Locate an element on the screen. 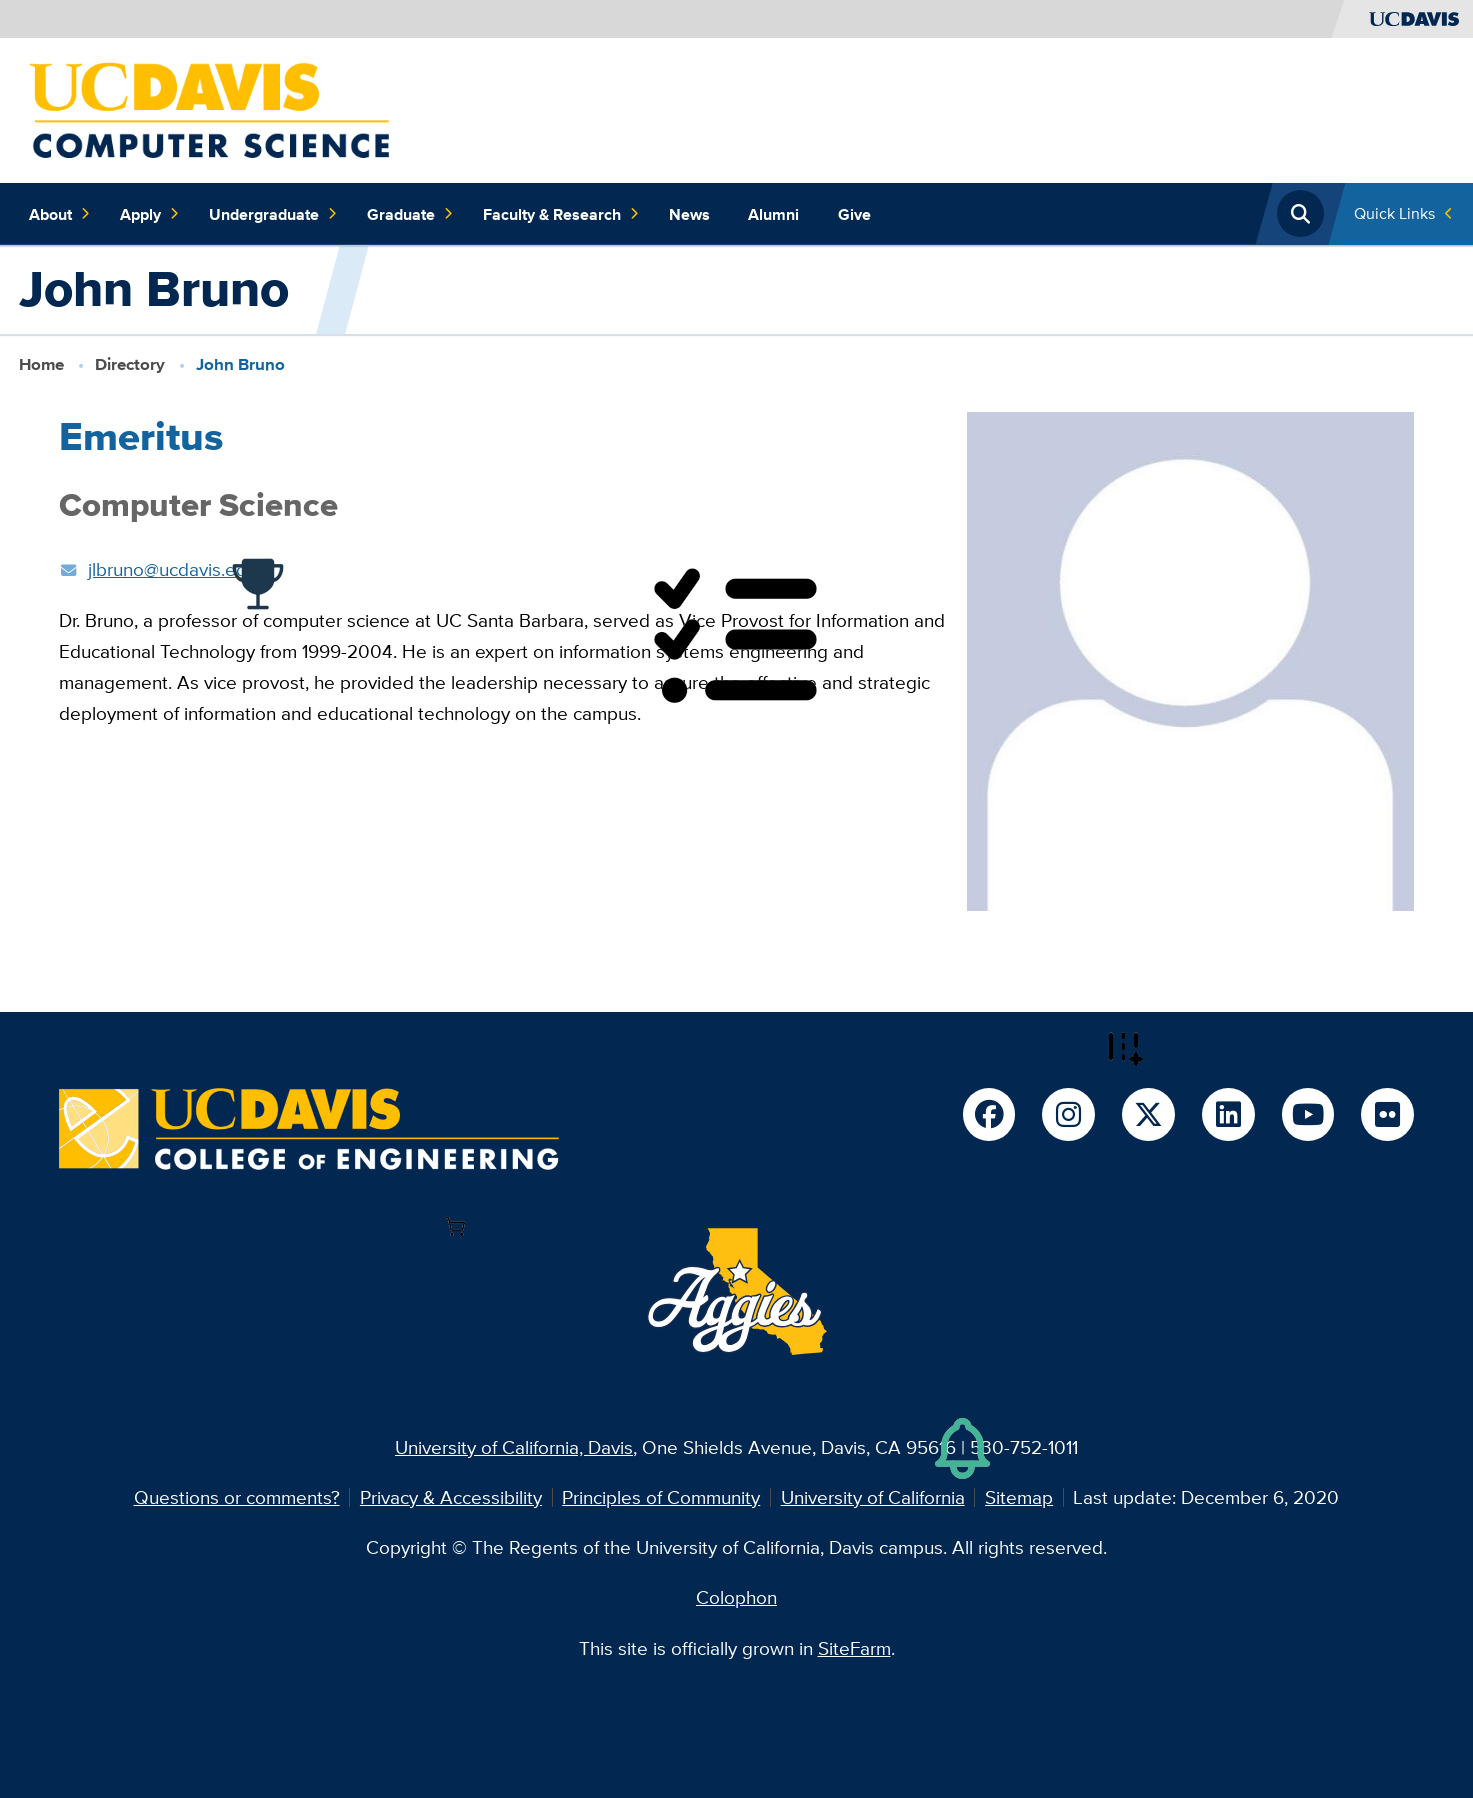  view your task checklist is located at coordinates (735, 639).